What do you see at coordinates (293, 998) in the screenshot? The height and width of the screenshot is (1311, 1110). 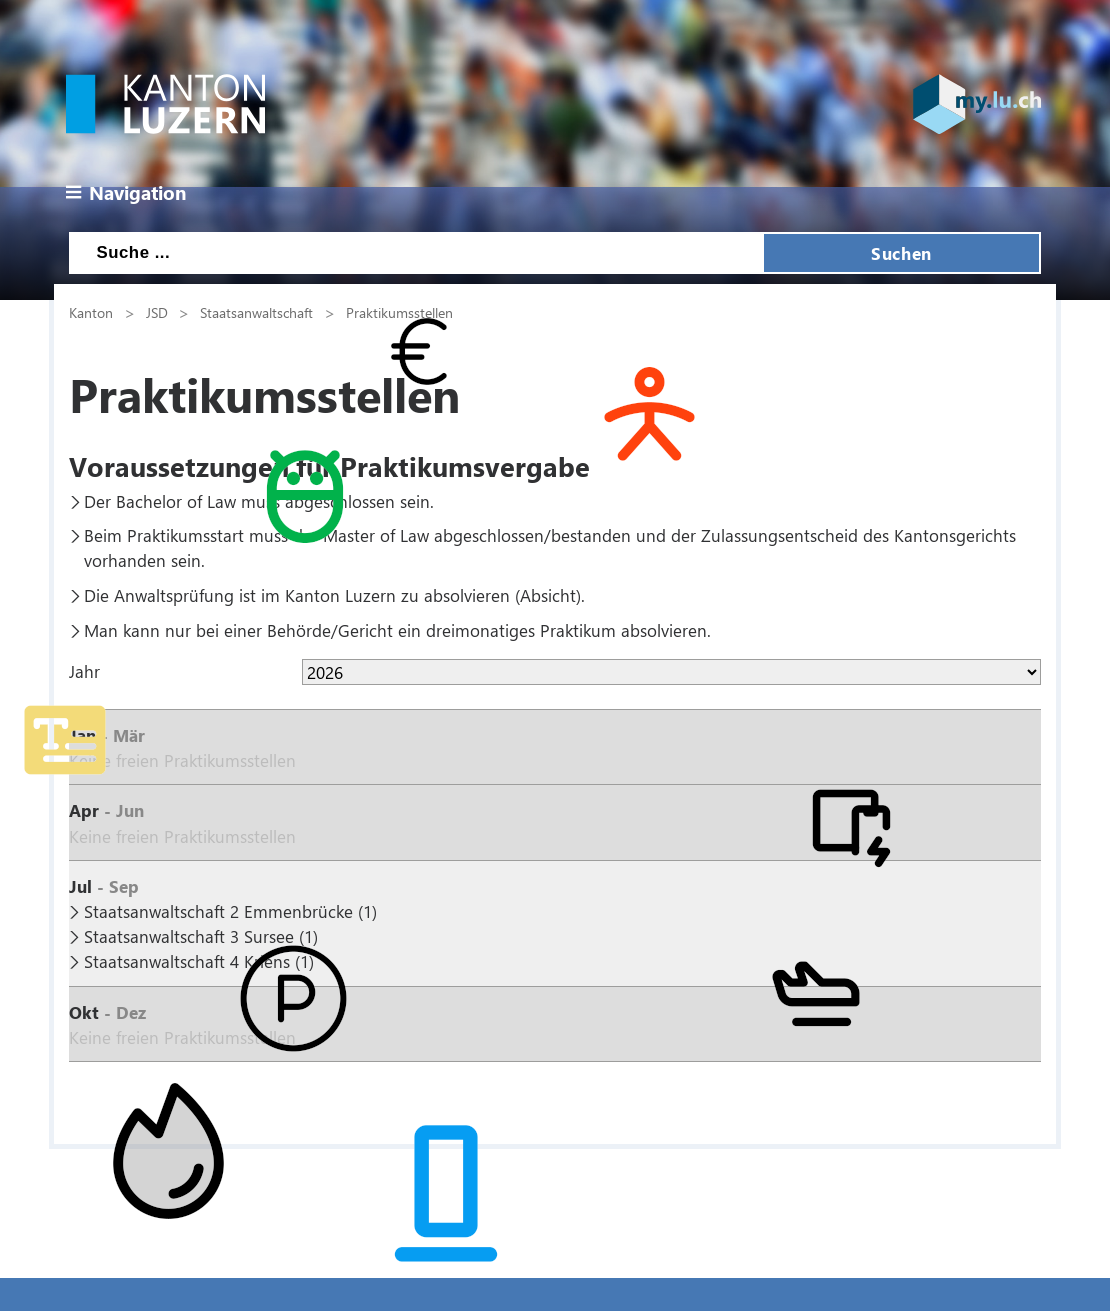 I see `parking location or availability indicator` at bounding box center [293, 998].